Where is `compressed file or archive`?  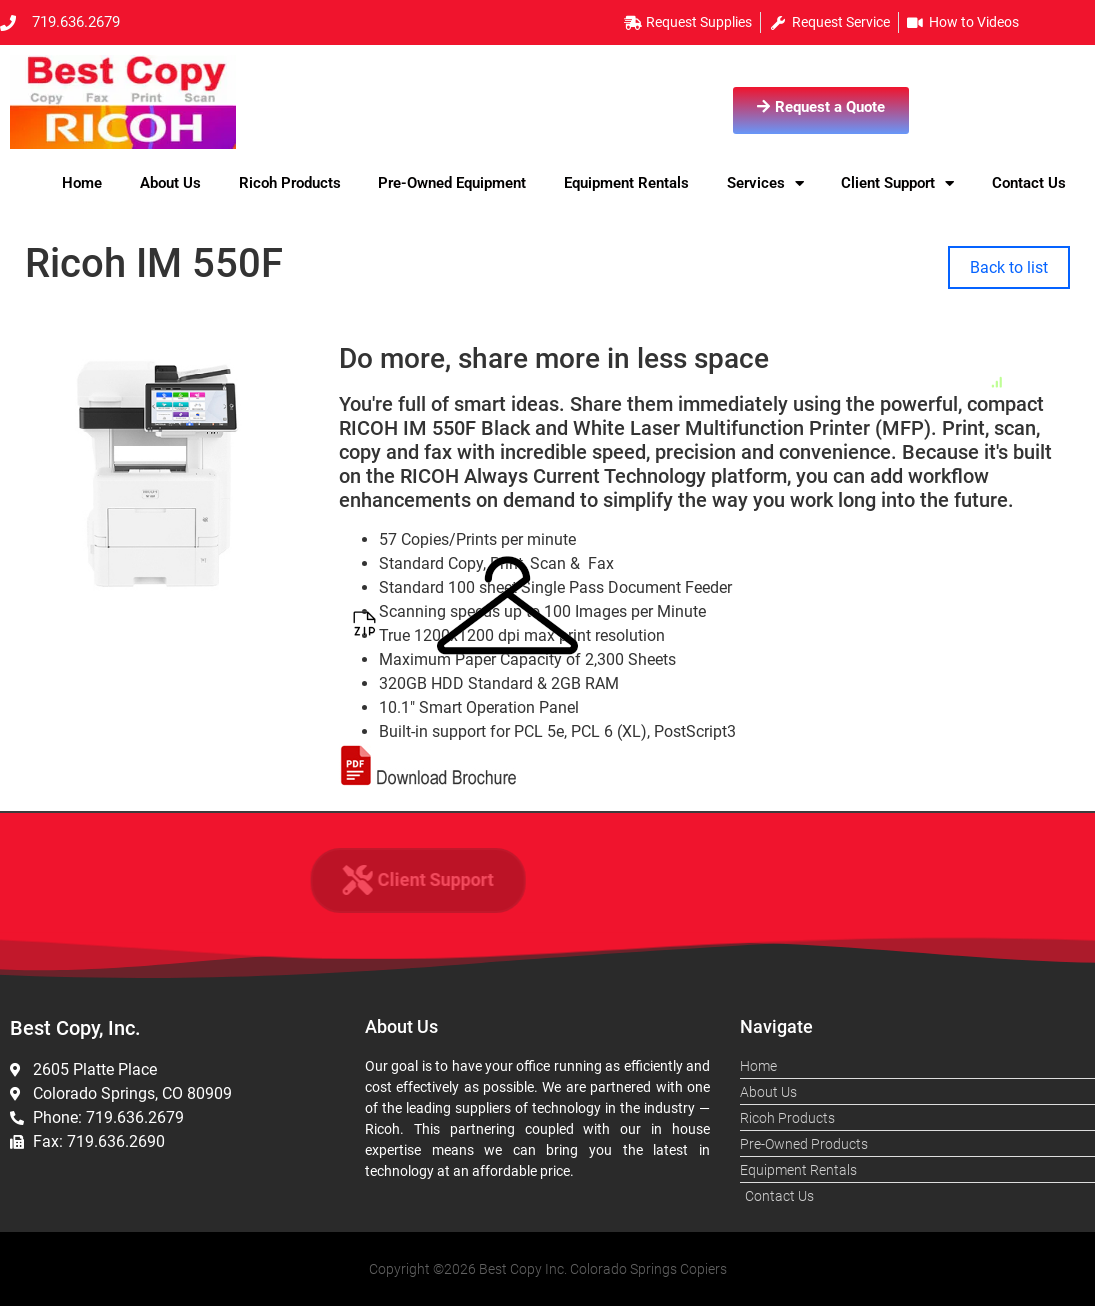 compressed file or archive is located at coordinates (364, 624).